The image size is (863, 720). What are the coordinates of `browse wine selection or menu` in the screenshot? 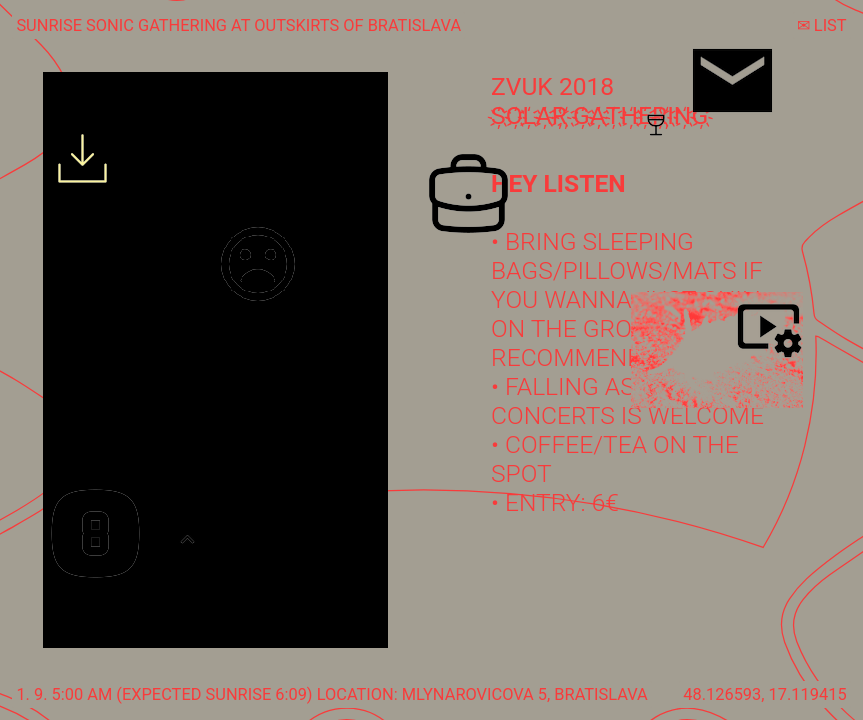 It's located at (656, 125).